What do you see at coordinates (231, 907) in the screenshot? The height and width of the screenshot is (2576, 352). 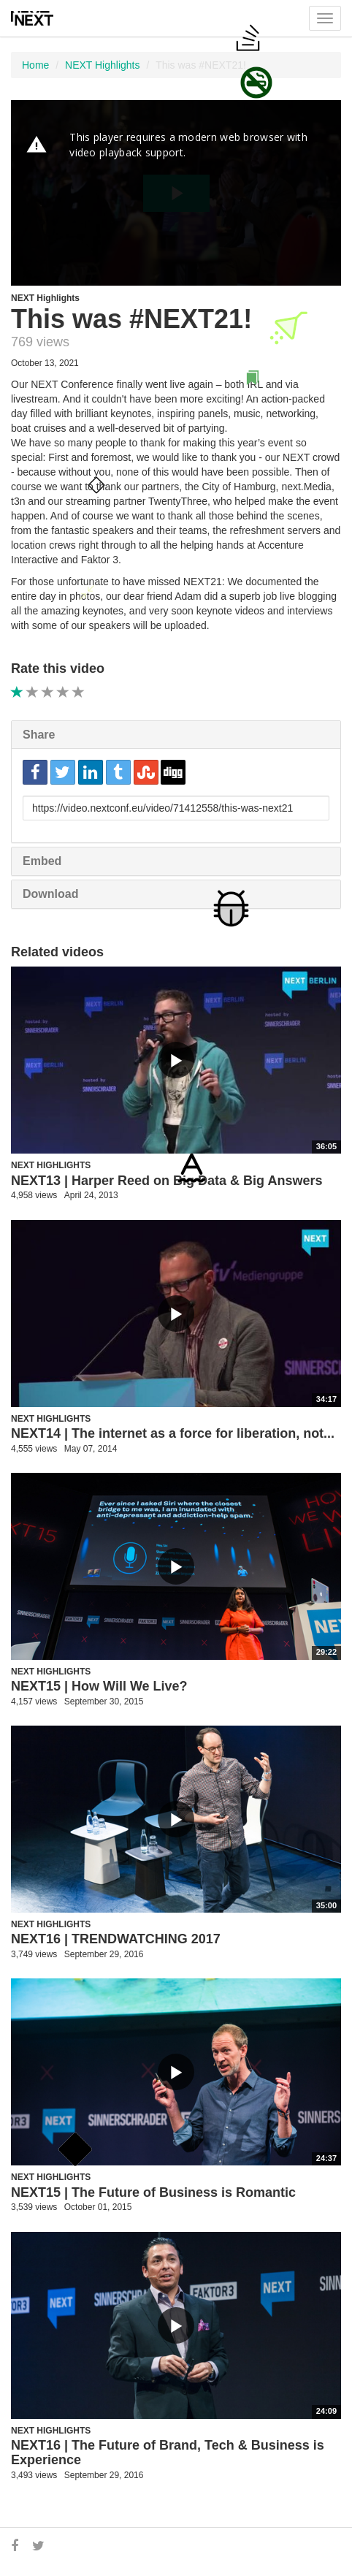 I see `report a bug or issue` at bounding box center [231, 907].